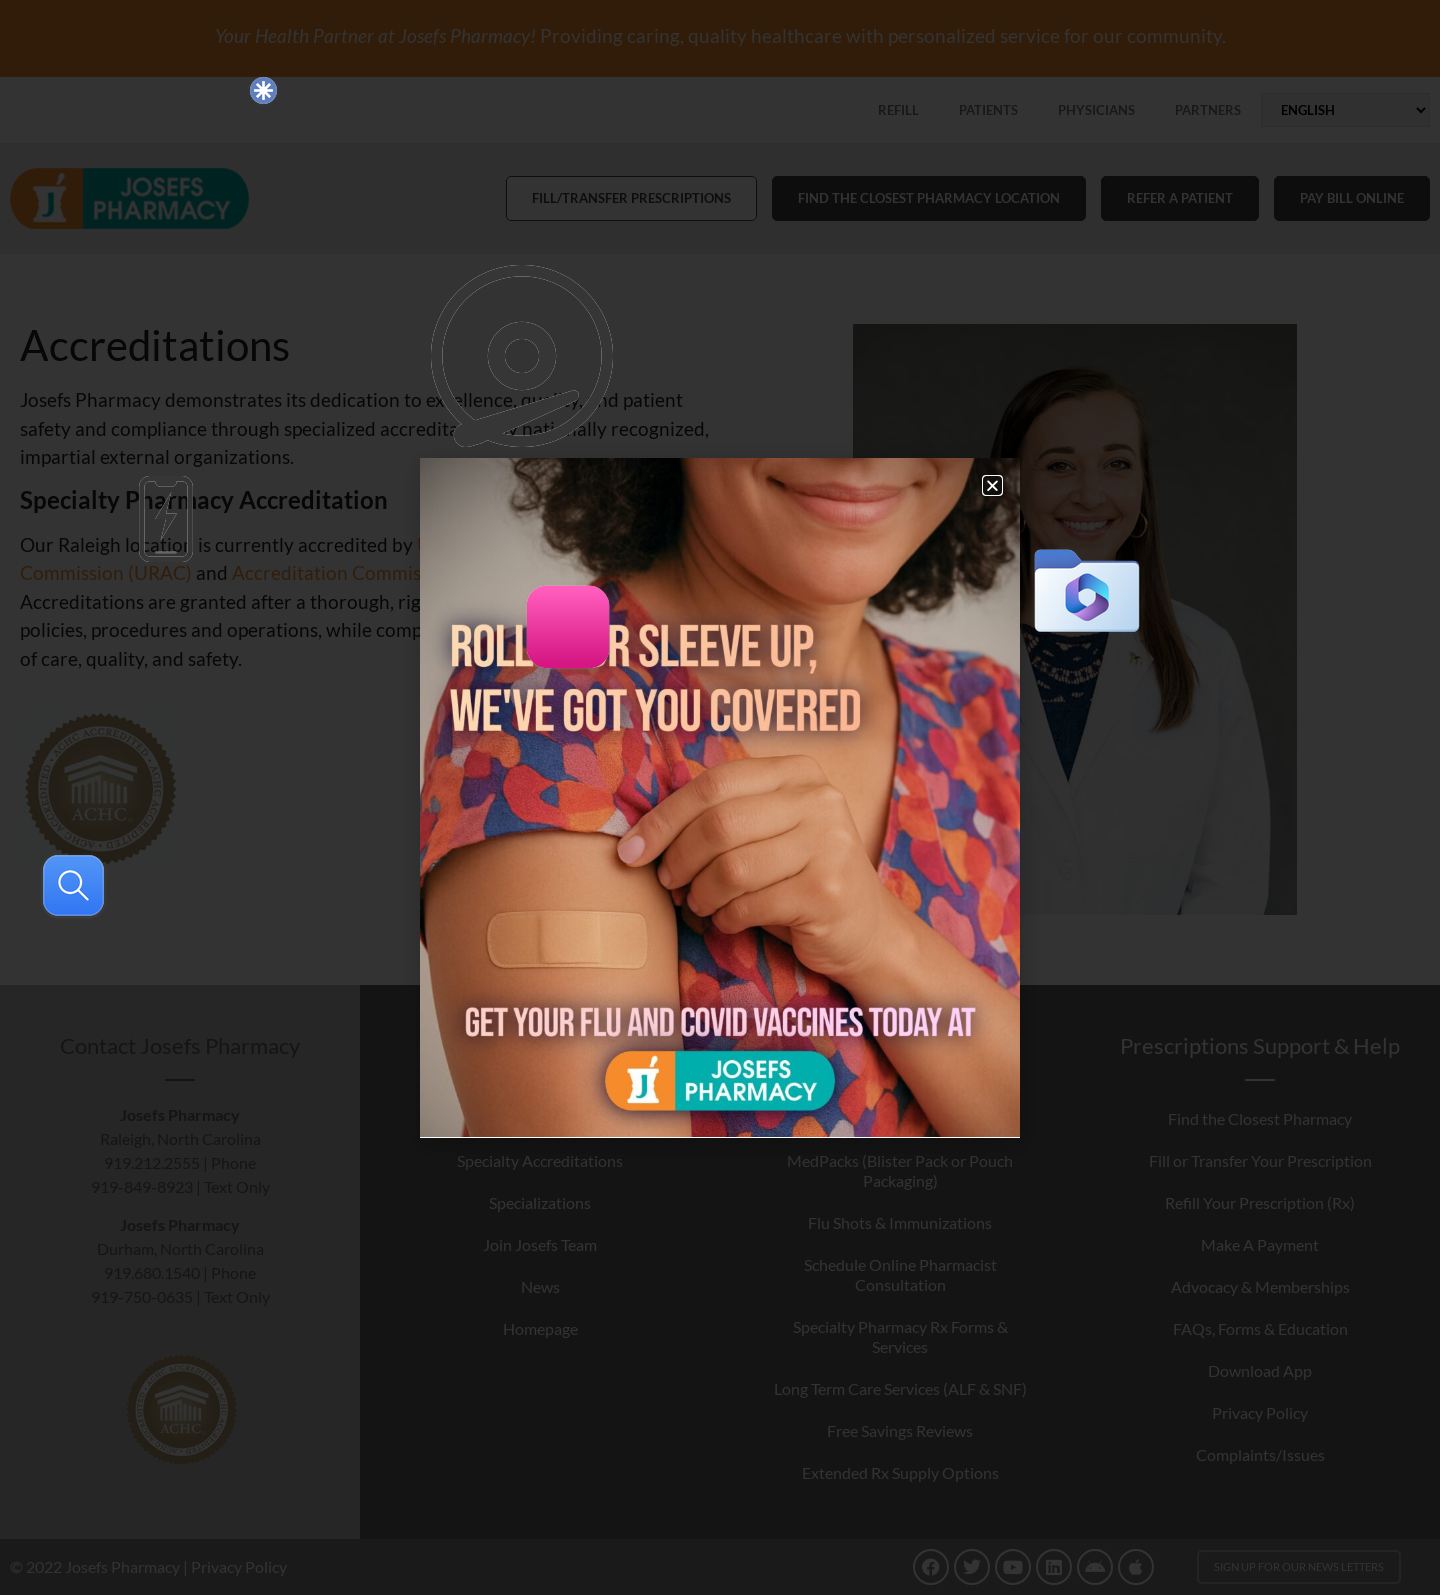 The image size is (1440, 1595). I want to click on open microsoft 365 files folder, so click(1086, 593).